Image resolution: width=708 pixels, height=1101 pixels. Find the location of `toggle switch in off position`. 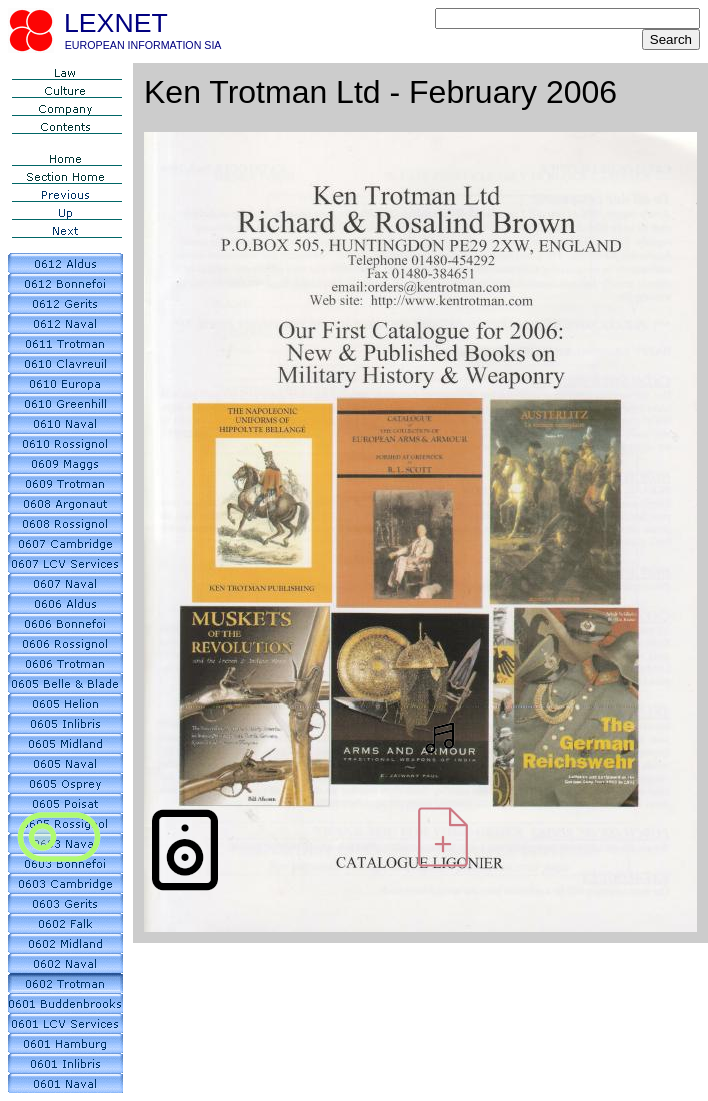

toggle switch in off position is located at coordinates (59, 837).